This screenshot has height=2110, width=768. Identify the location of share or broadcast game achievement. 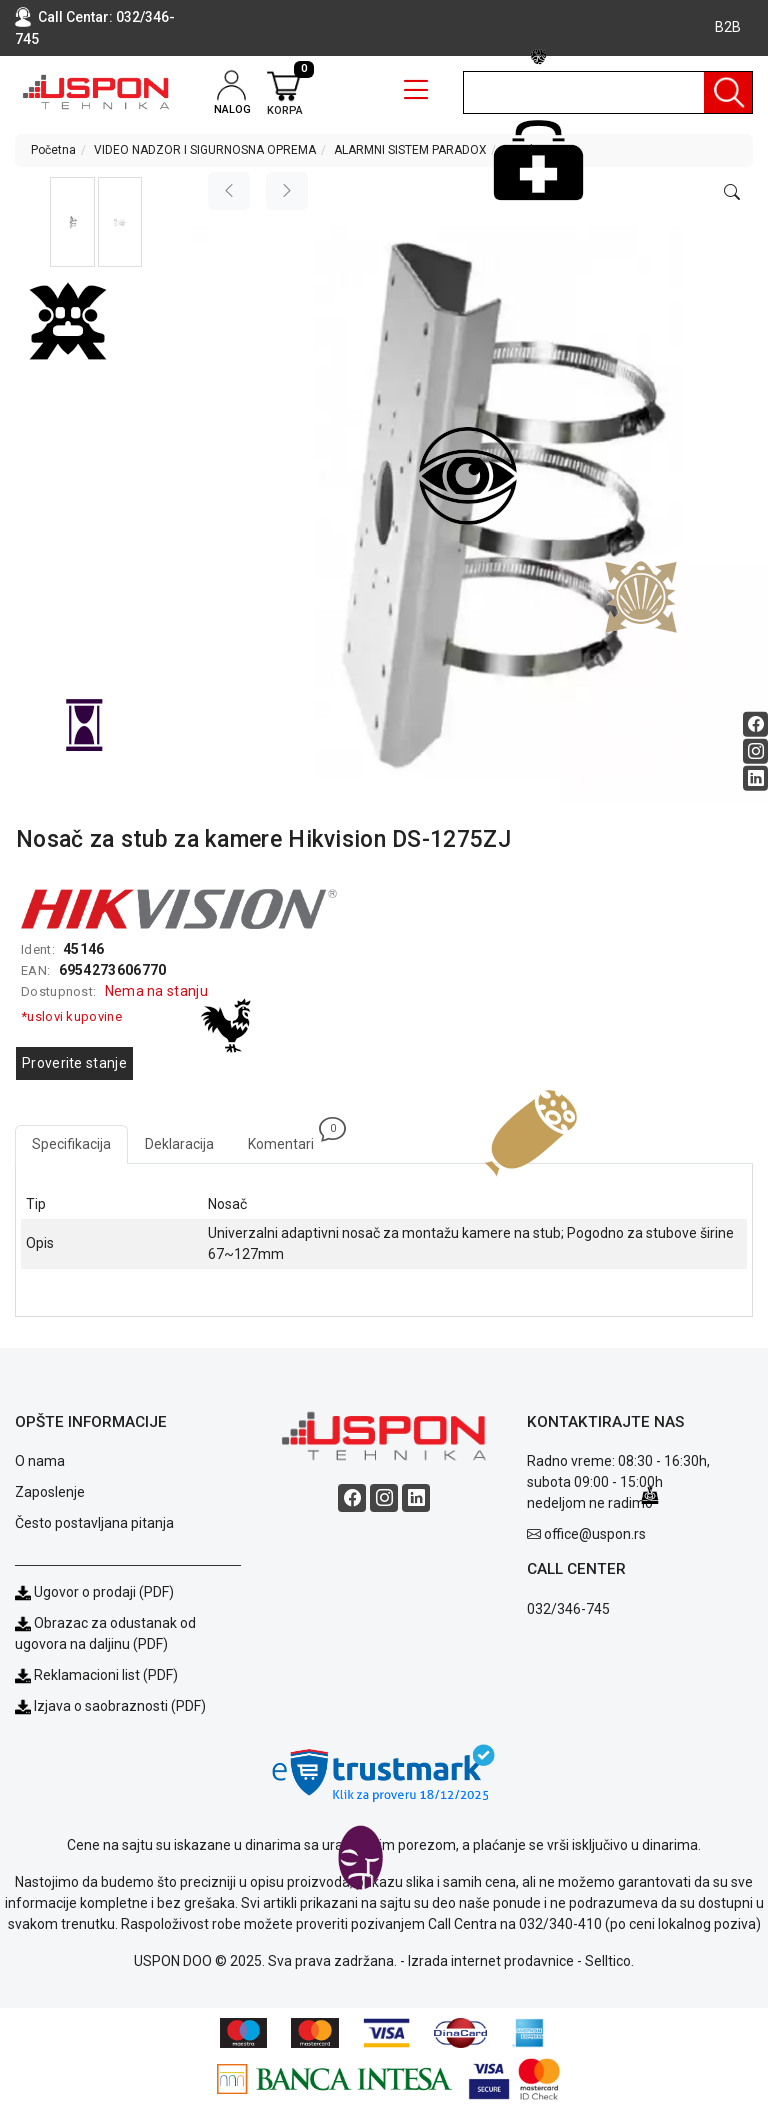
(641, 597).